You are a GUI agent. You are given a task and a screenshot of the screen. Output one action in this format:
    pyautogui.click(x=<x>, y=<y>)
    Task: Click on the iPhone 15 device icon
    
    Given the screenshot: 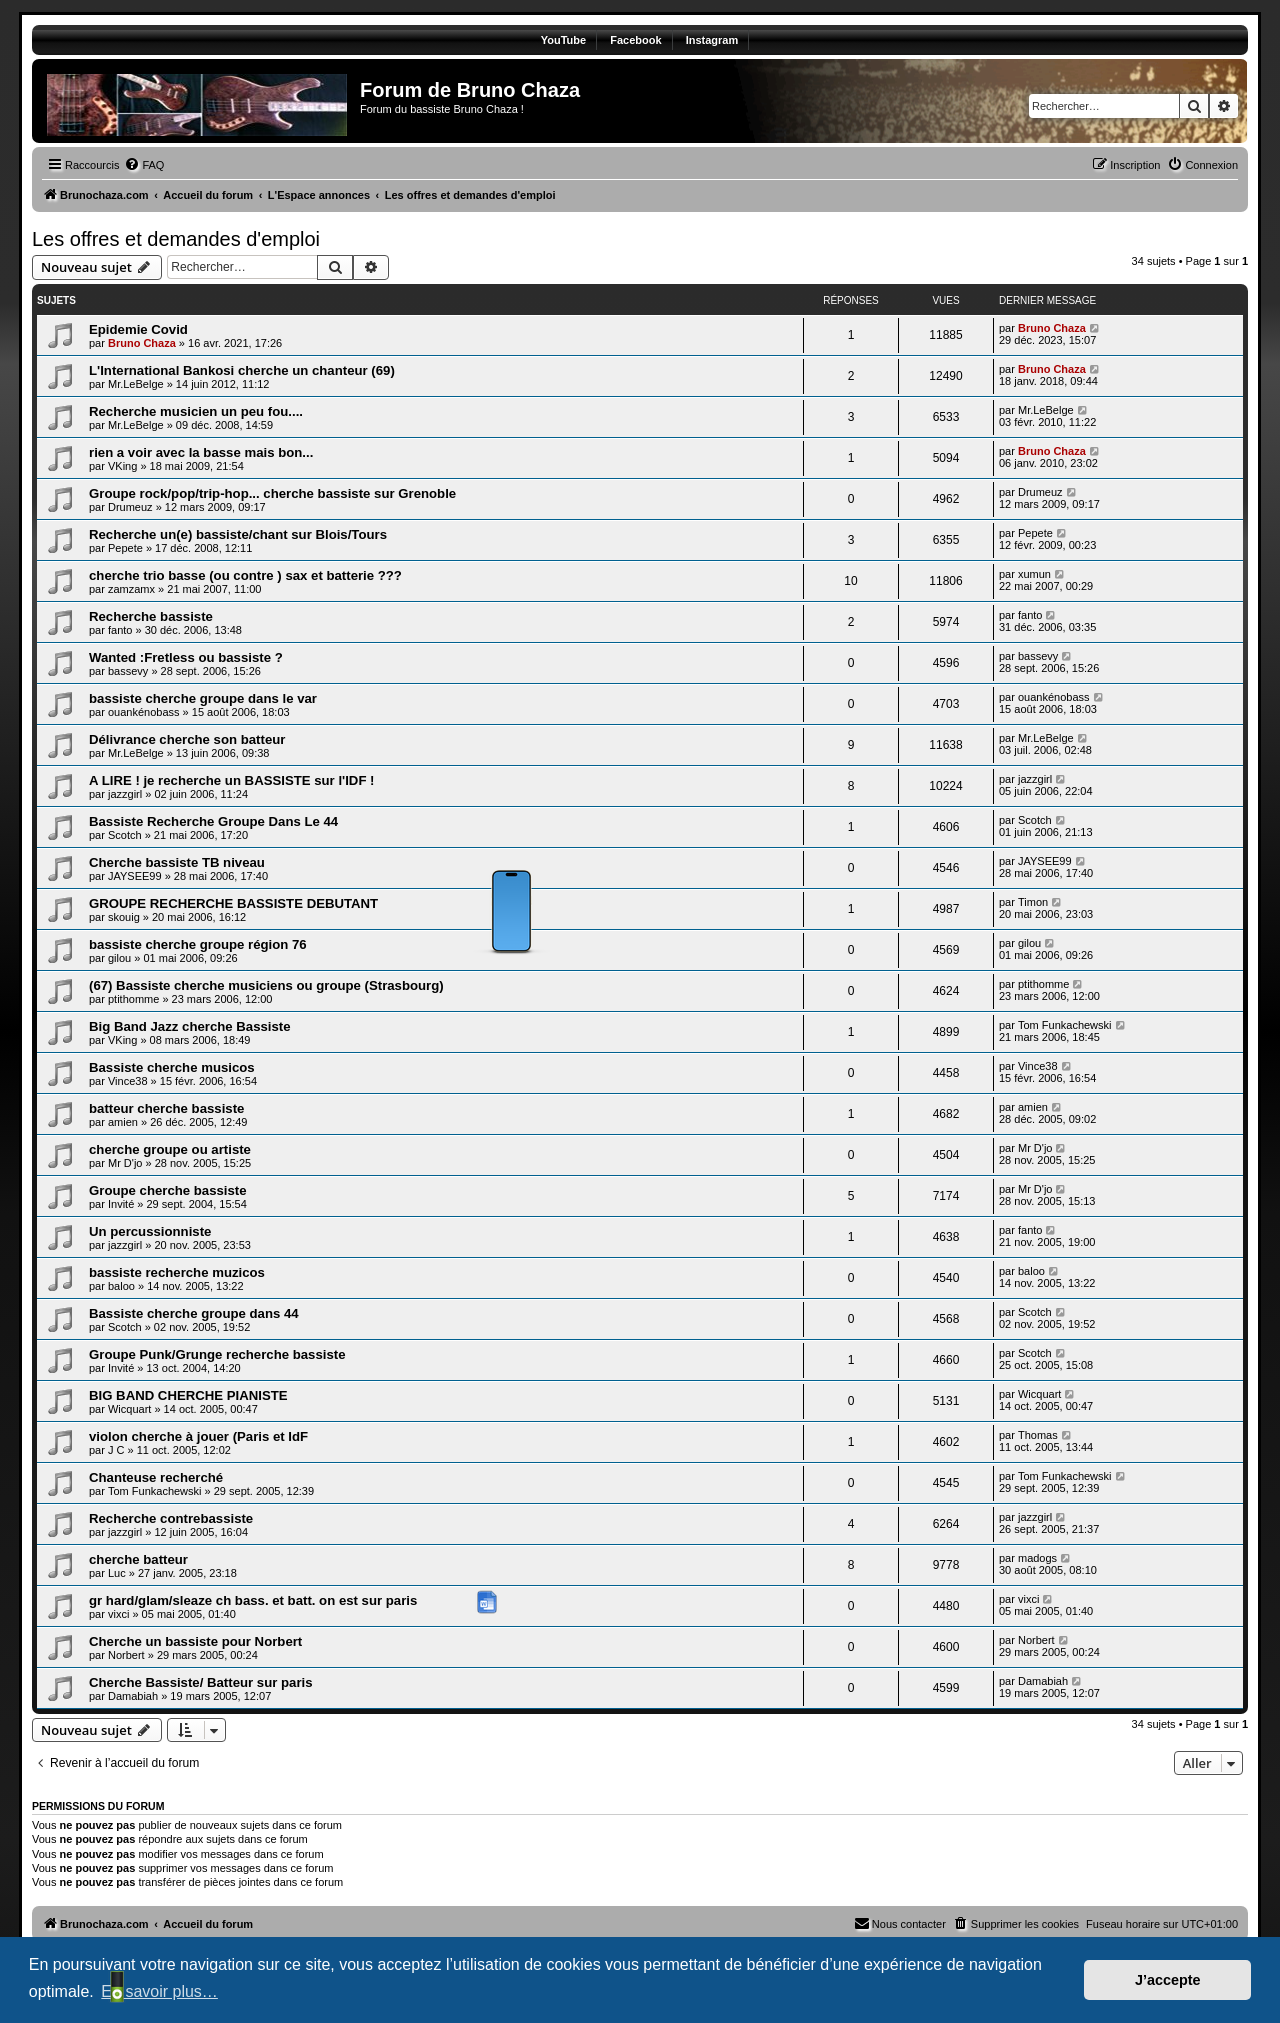 What is the action you would take?
    pyautogui.click(x=511, y=912)
    